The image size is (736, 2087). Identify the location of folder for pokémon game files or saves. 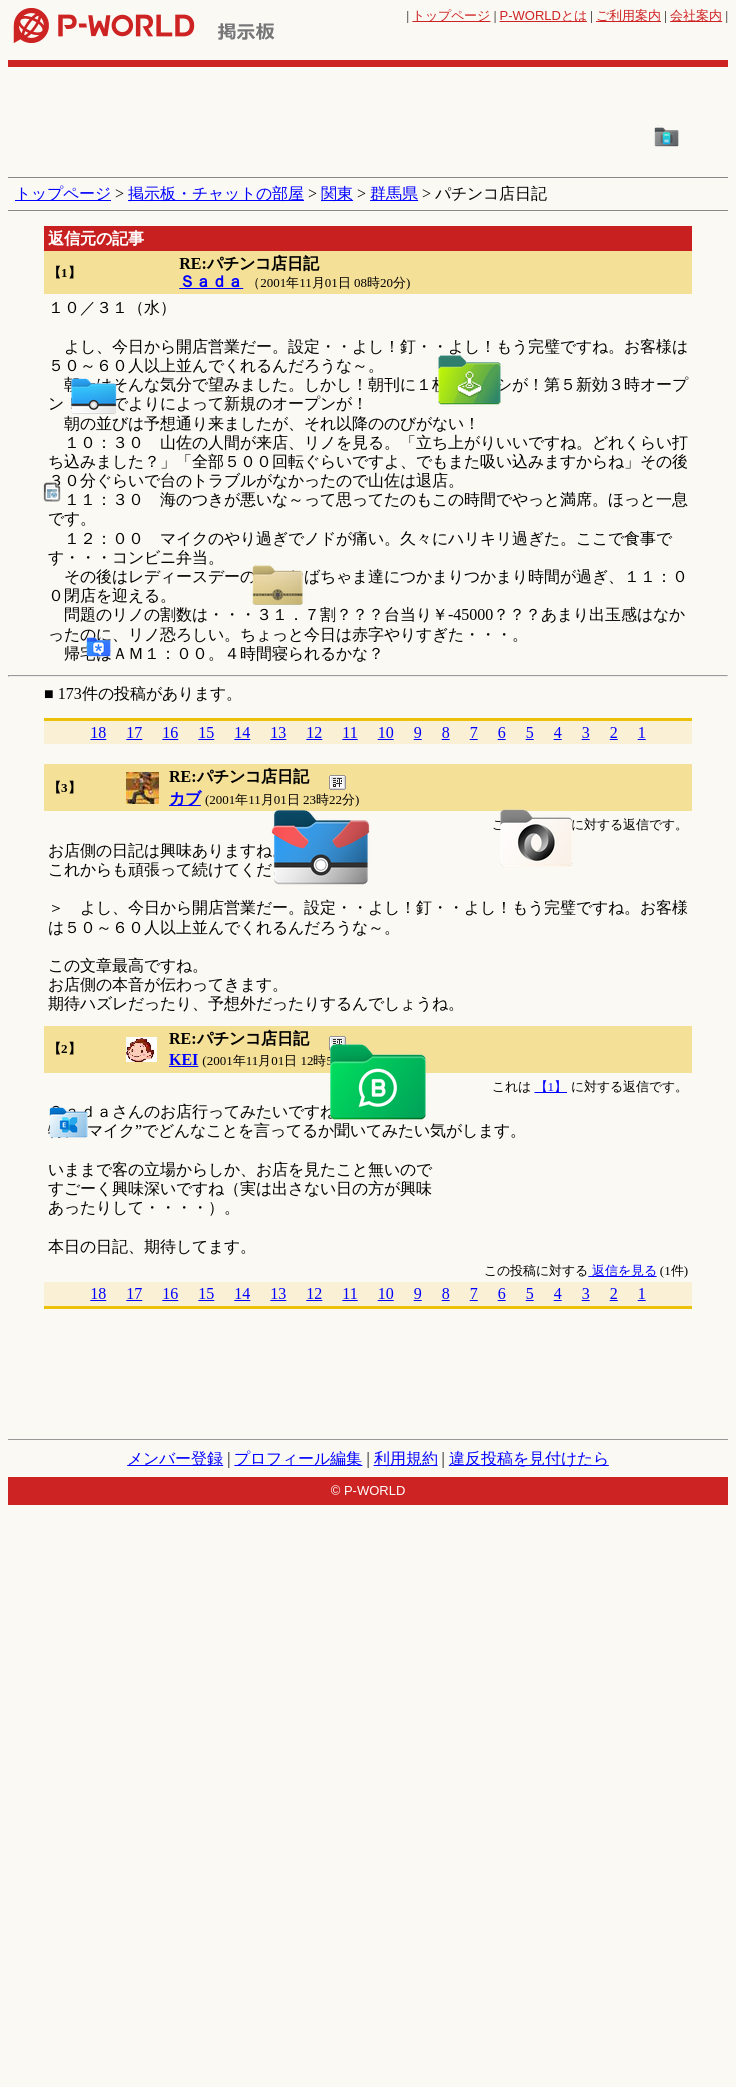
(320, 849).